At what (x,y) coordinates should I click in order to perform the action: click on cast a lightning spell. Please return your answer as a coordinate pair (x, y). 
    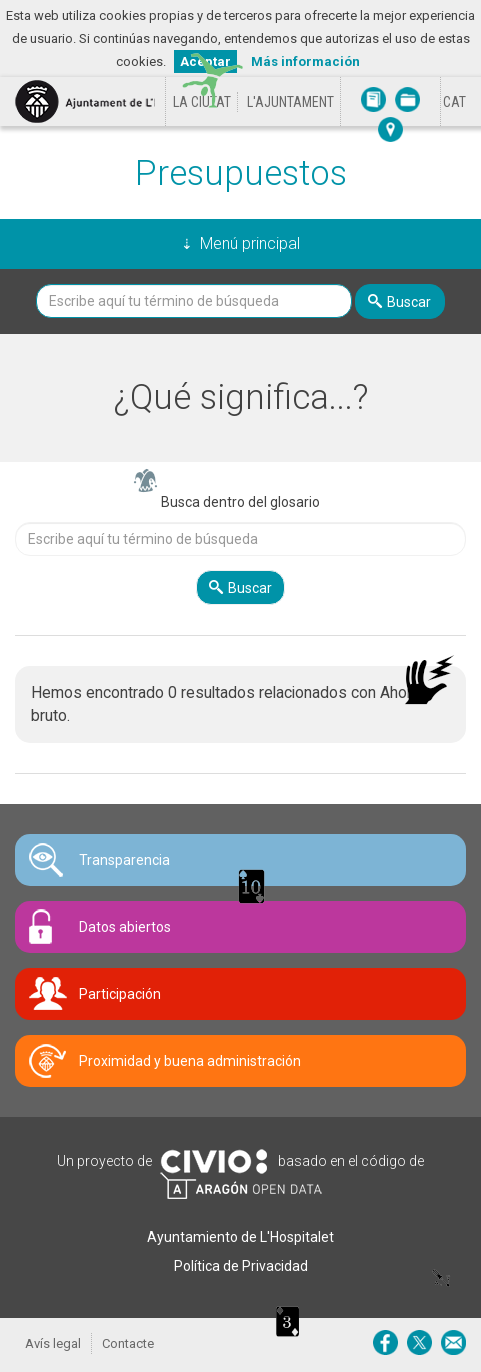
    Looking at the image, I should click on (430, 679).